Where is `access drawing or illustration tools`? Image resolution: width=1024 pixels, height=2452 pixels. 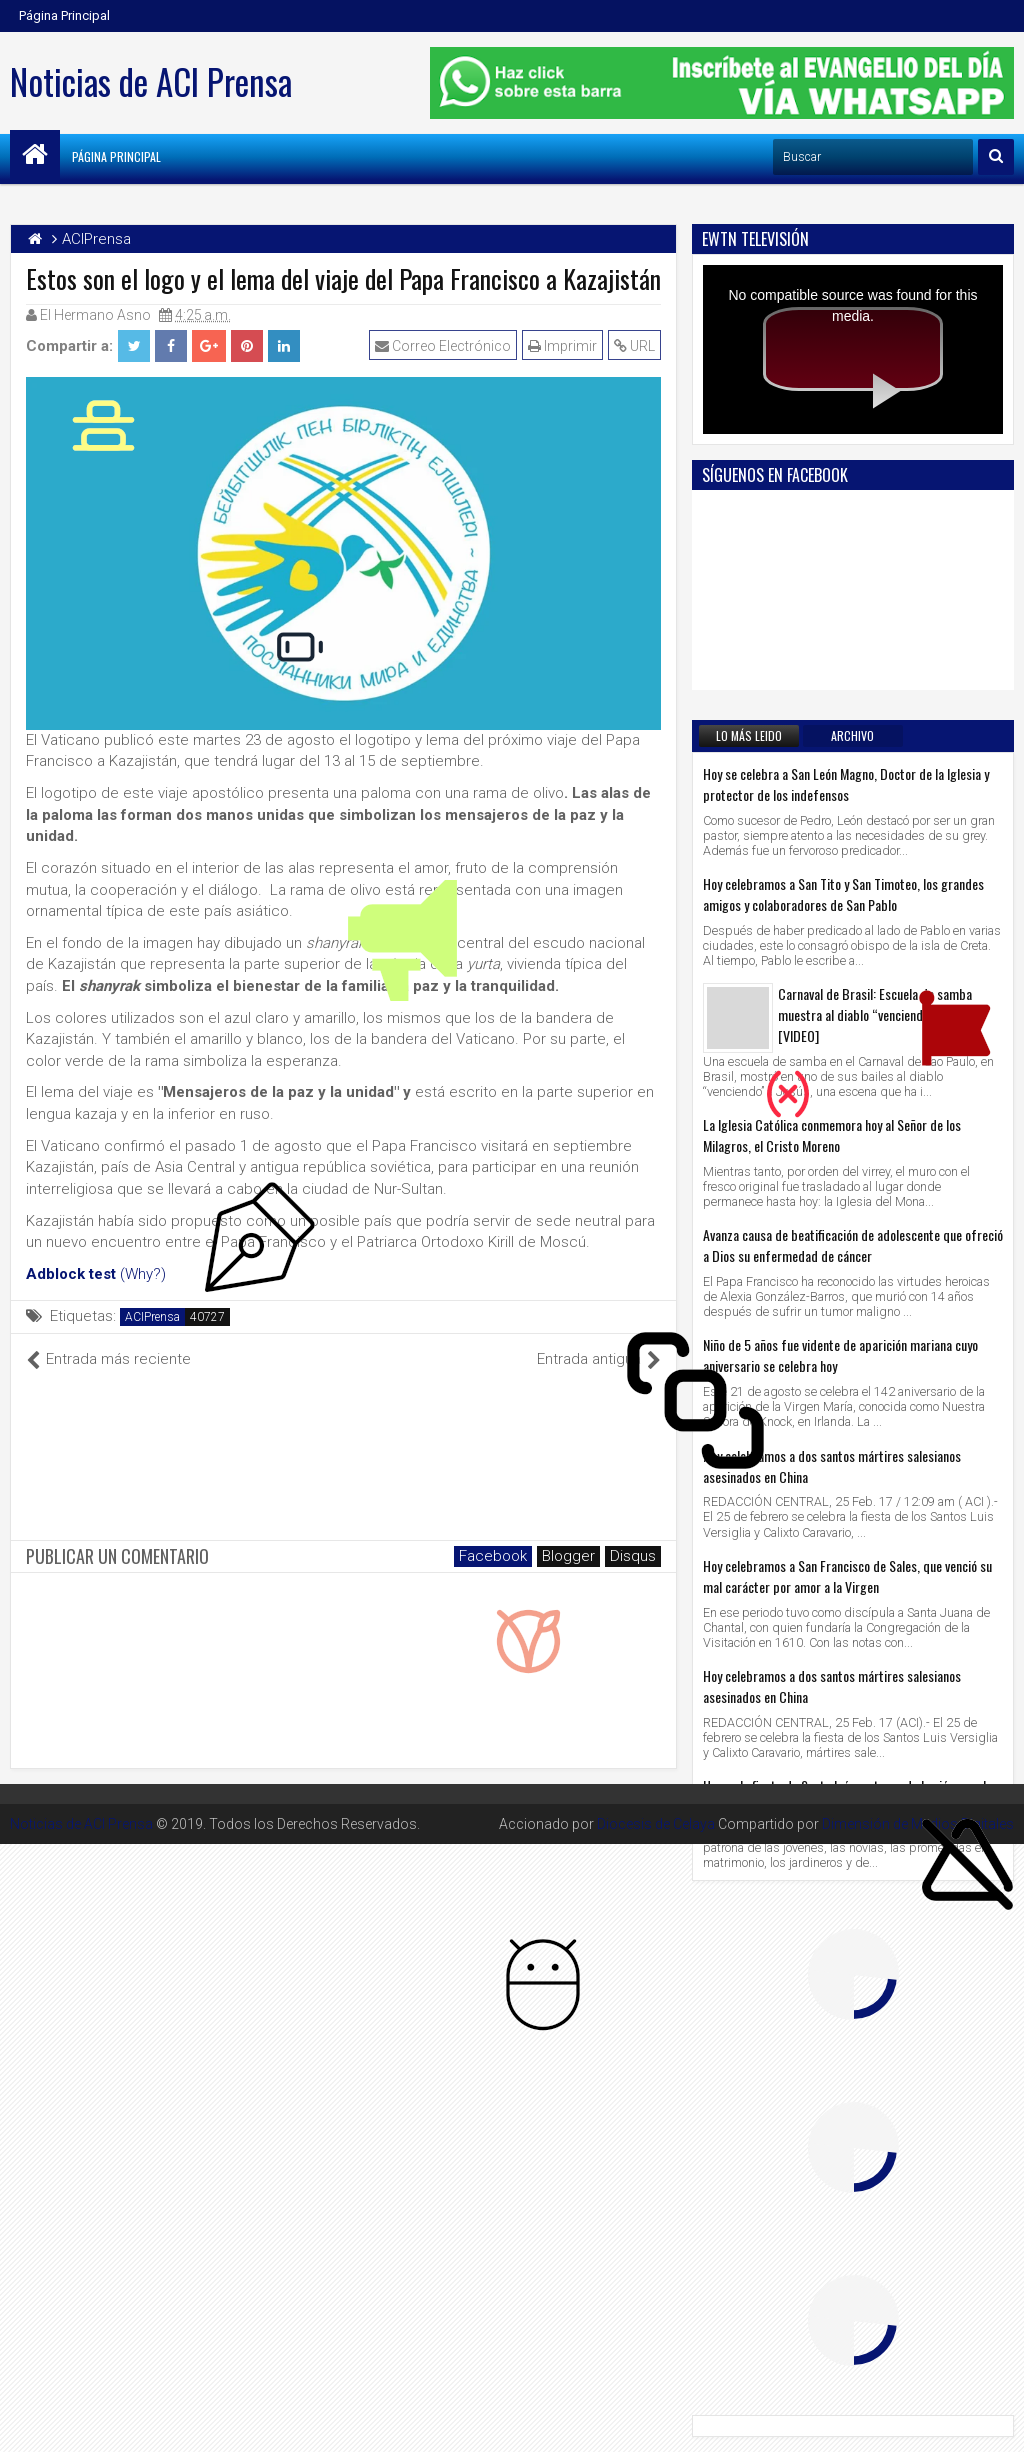
access drawing or illustration tools is located at coordinates (253, 1243).